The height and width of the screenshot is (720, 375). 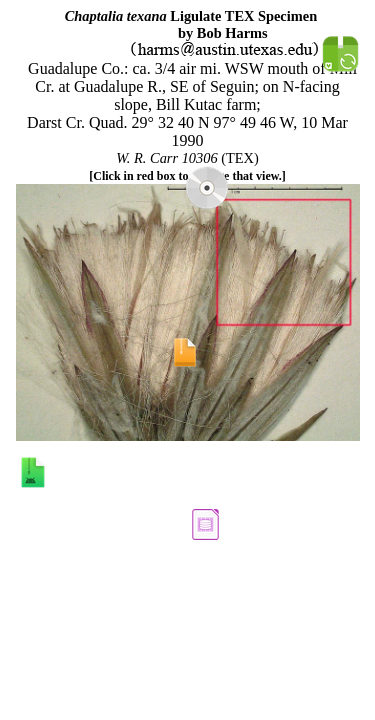 What do you see at coordinates (185, 353) in the screenshot?
I see `a compressed package or archive file` at bounding box center [185, 353].